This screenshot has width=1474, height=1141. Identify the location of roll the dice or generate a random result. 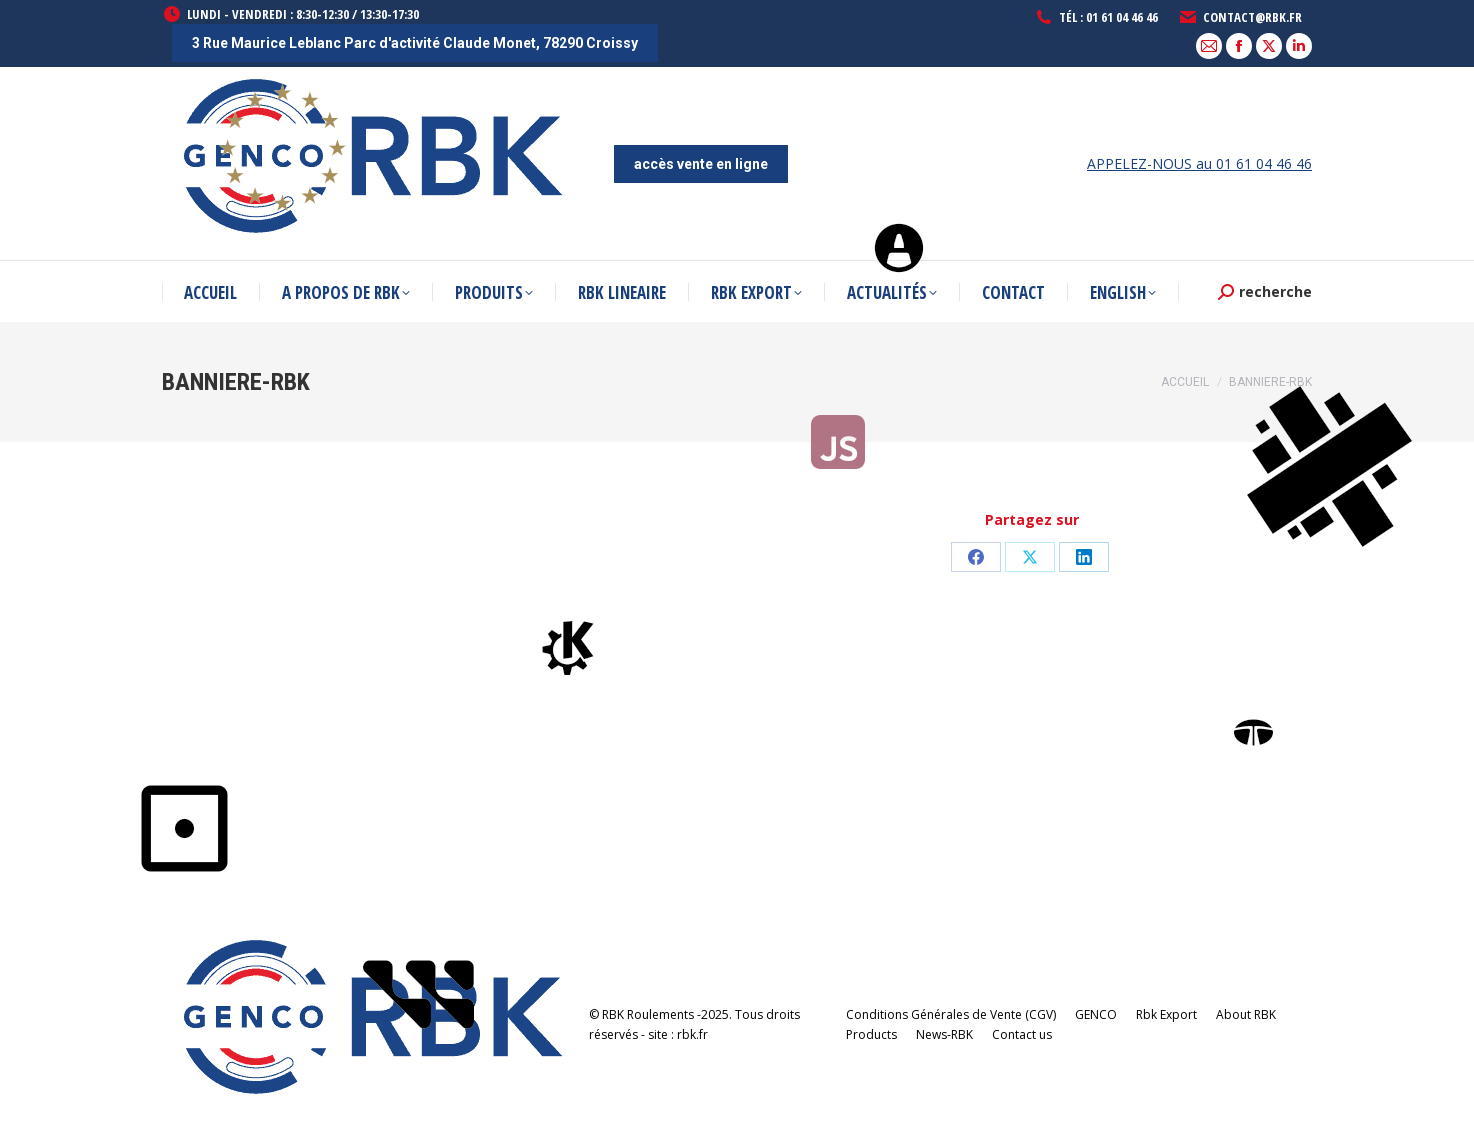
(184, 828).